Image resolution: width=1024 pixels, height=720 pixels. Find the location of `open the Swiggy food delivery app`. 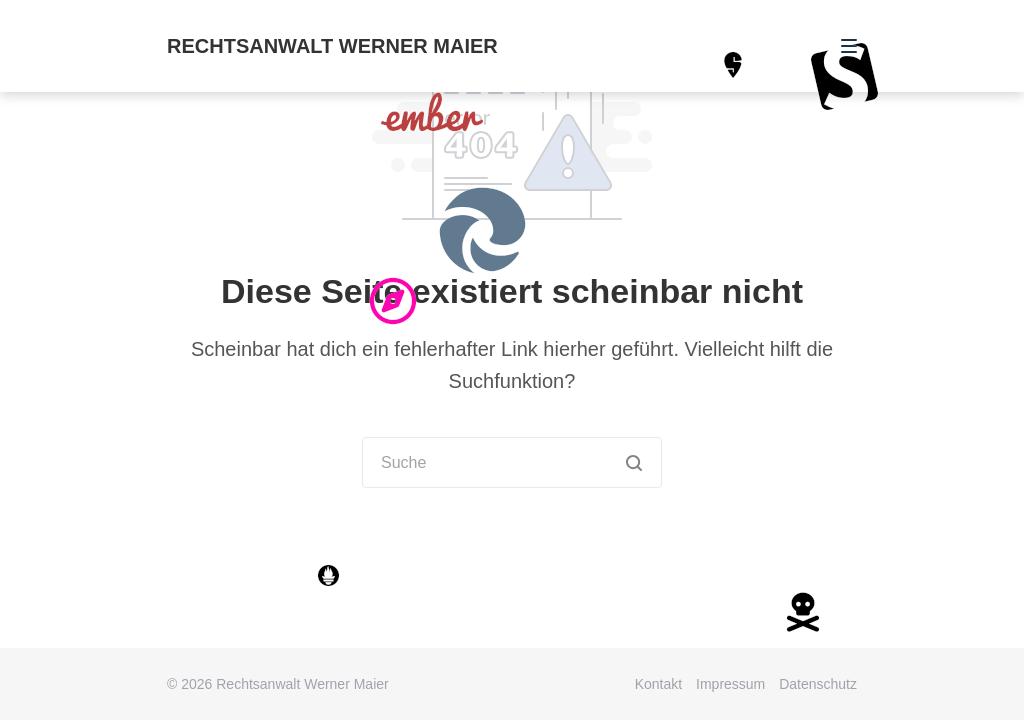

open the Swiggy food delivery app is located at coordinates (733, 65).